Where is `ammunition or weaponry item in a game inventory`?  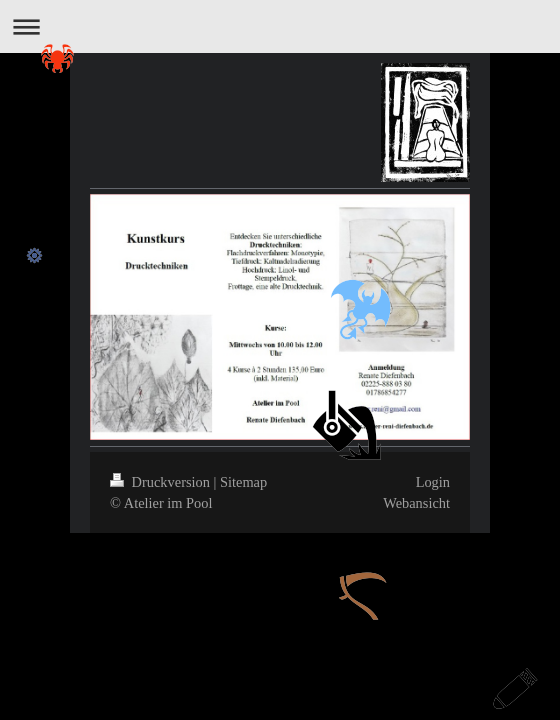 ammunition or weaponry item in a game inventory is located at coordinates (515, 688).